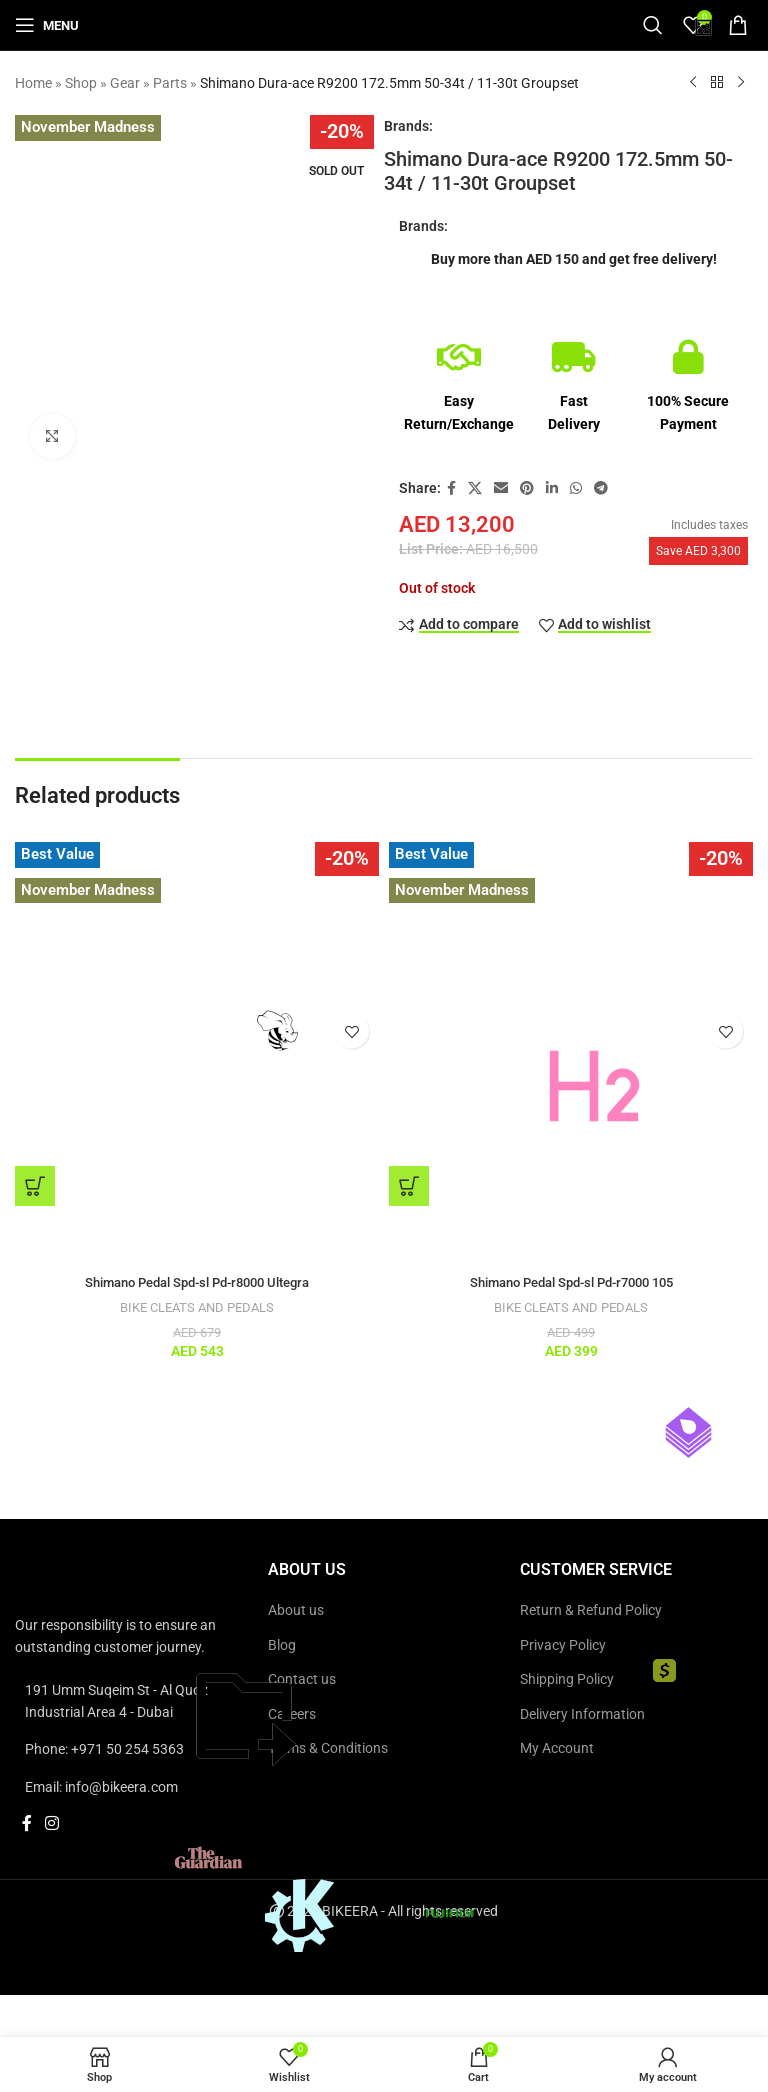  Describe the element at coordinates (594, 1086) in the screenshot. I see `format text as heading level 2` at that location.